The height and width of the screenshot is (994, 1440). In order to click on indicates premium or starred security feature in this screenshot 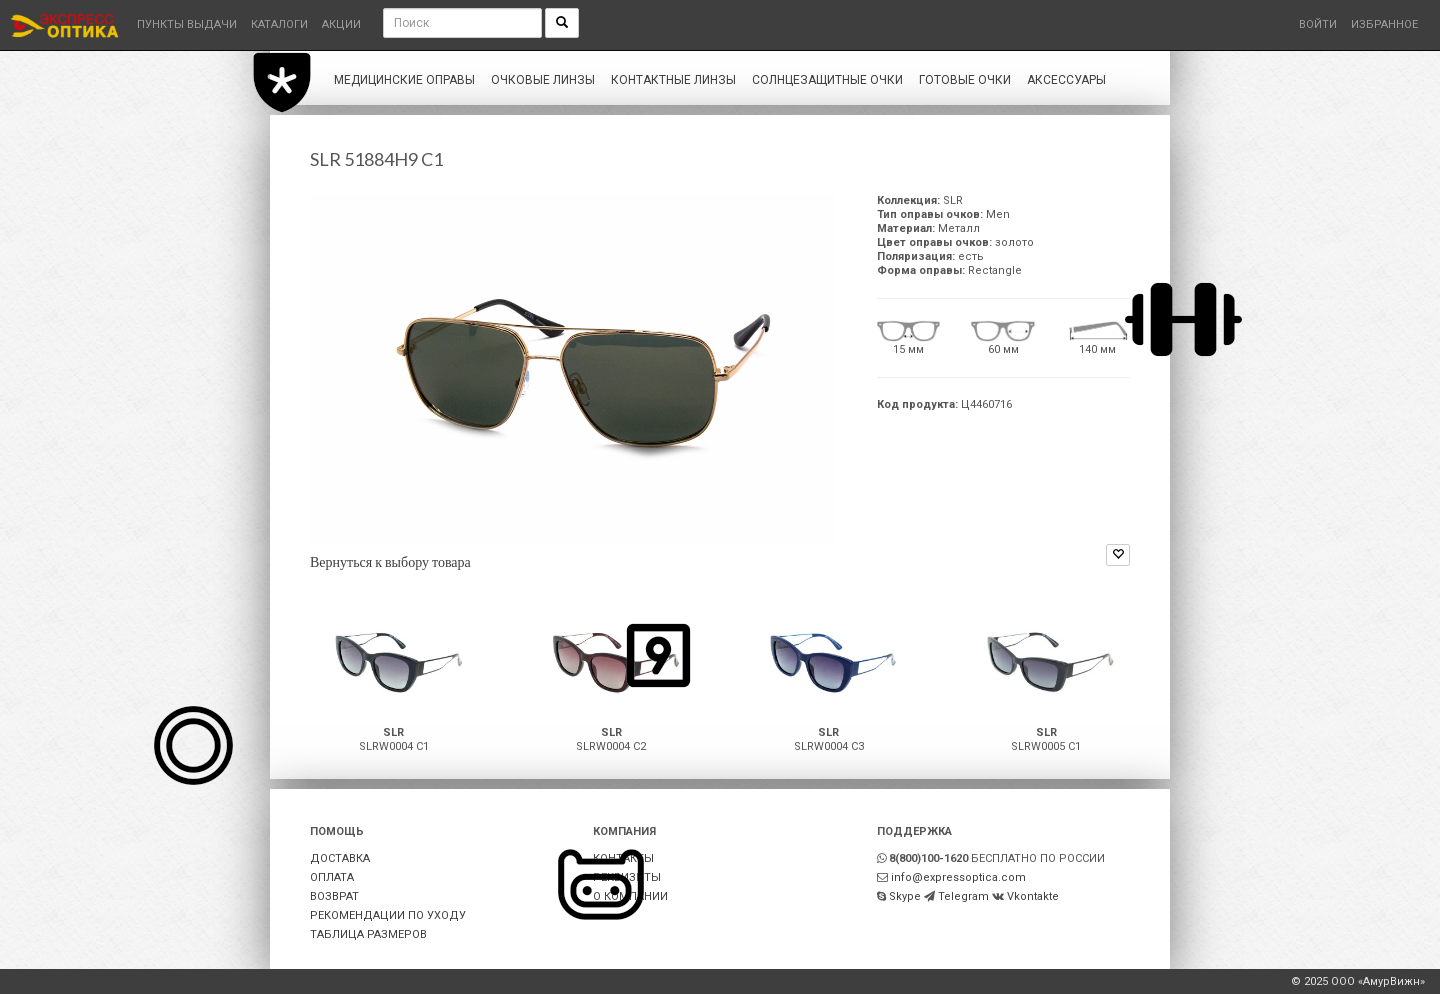, I will do `click(282, 79)`.